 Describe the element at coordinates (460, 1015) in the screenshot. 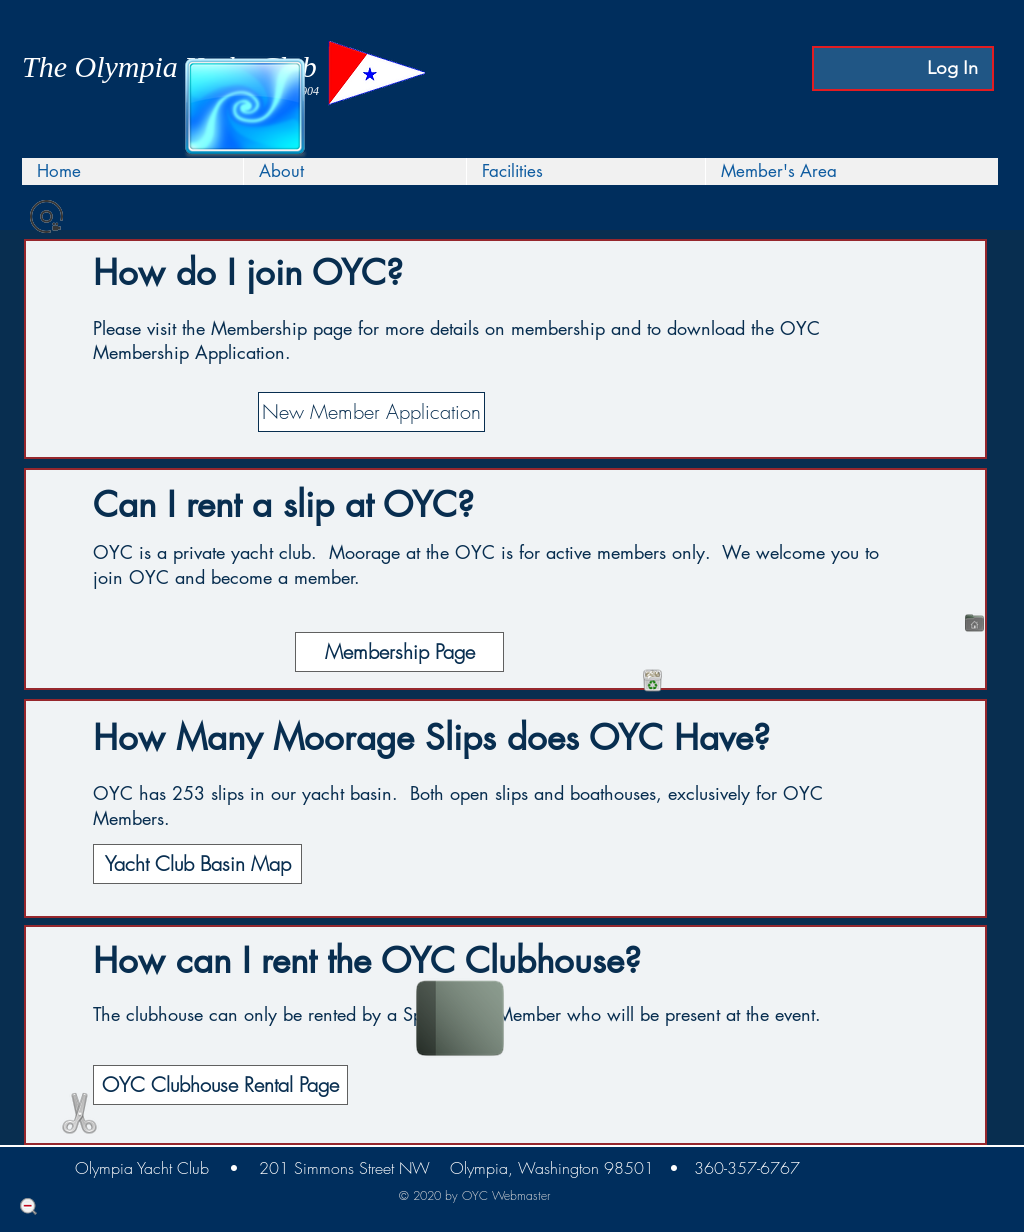

I see `access your desktop folder` at that location.